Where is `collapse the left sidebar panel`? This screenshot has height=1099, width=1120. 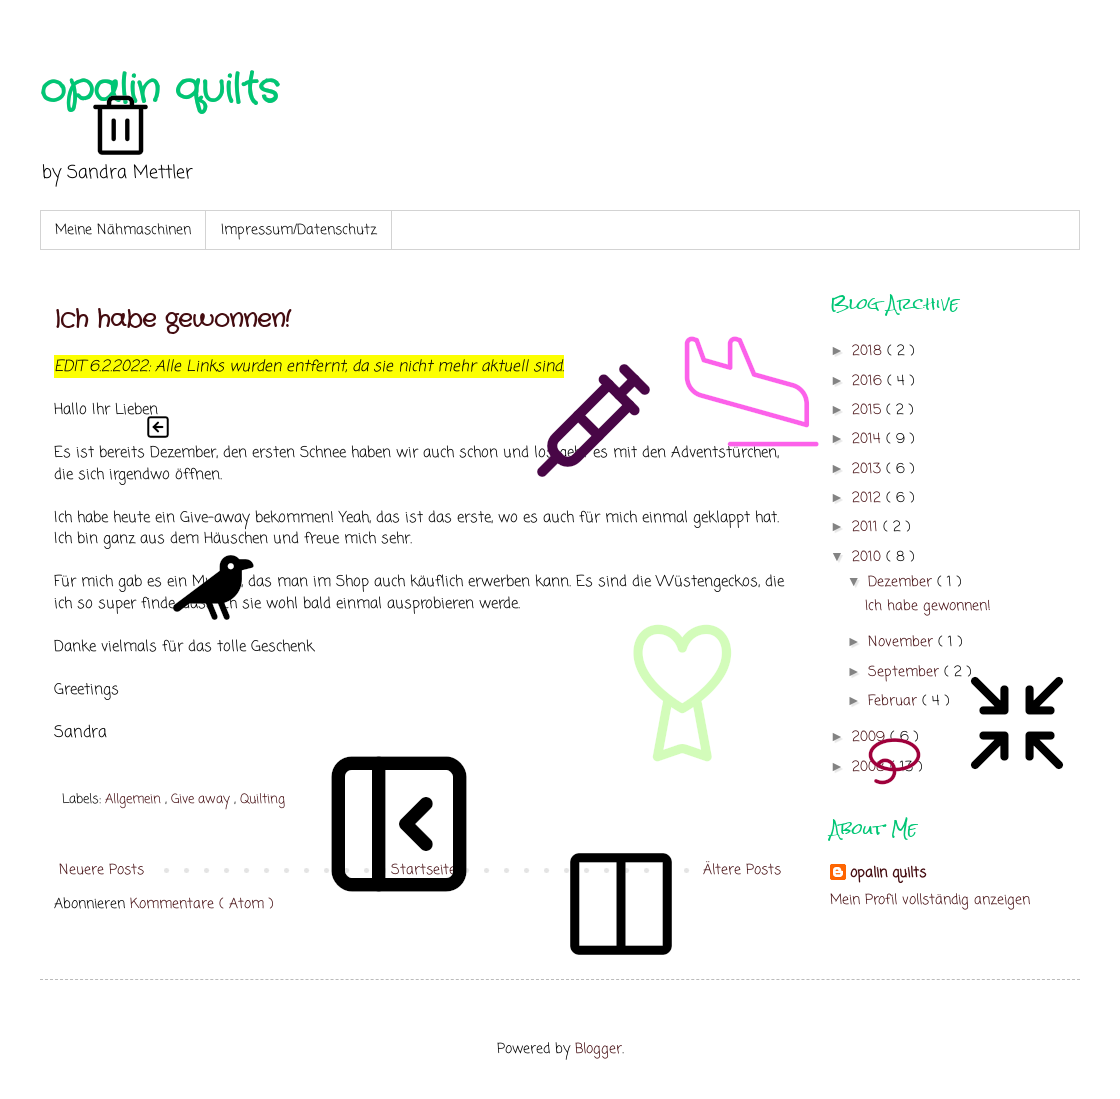
collapse the left sidebar panel is located at coordinates (399, 824).